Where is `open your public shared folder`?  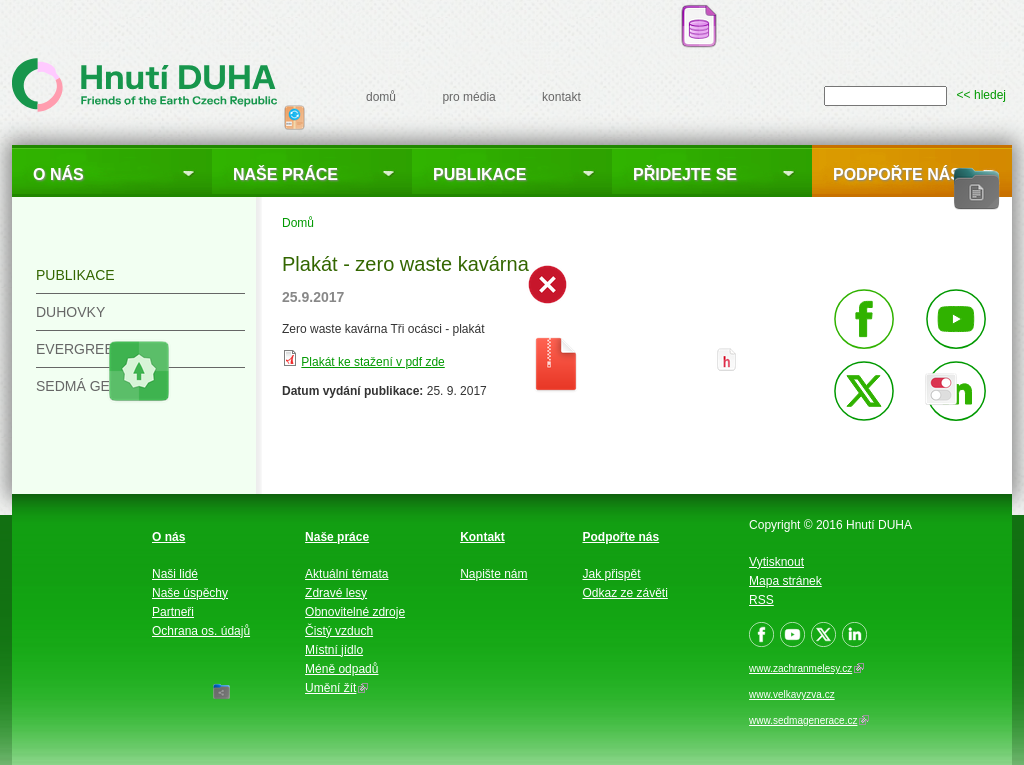 open your public shared folder is located at coordinates (221, 691).